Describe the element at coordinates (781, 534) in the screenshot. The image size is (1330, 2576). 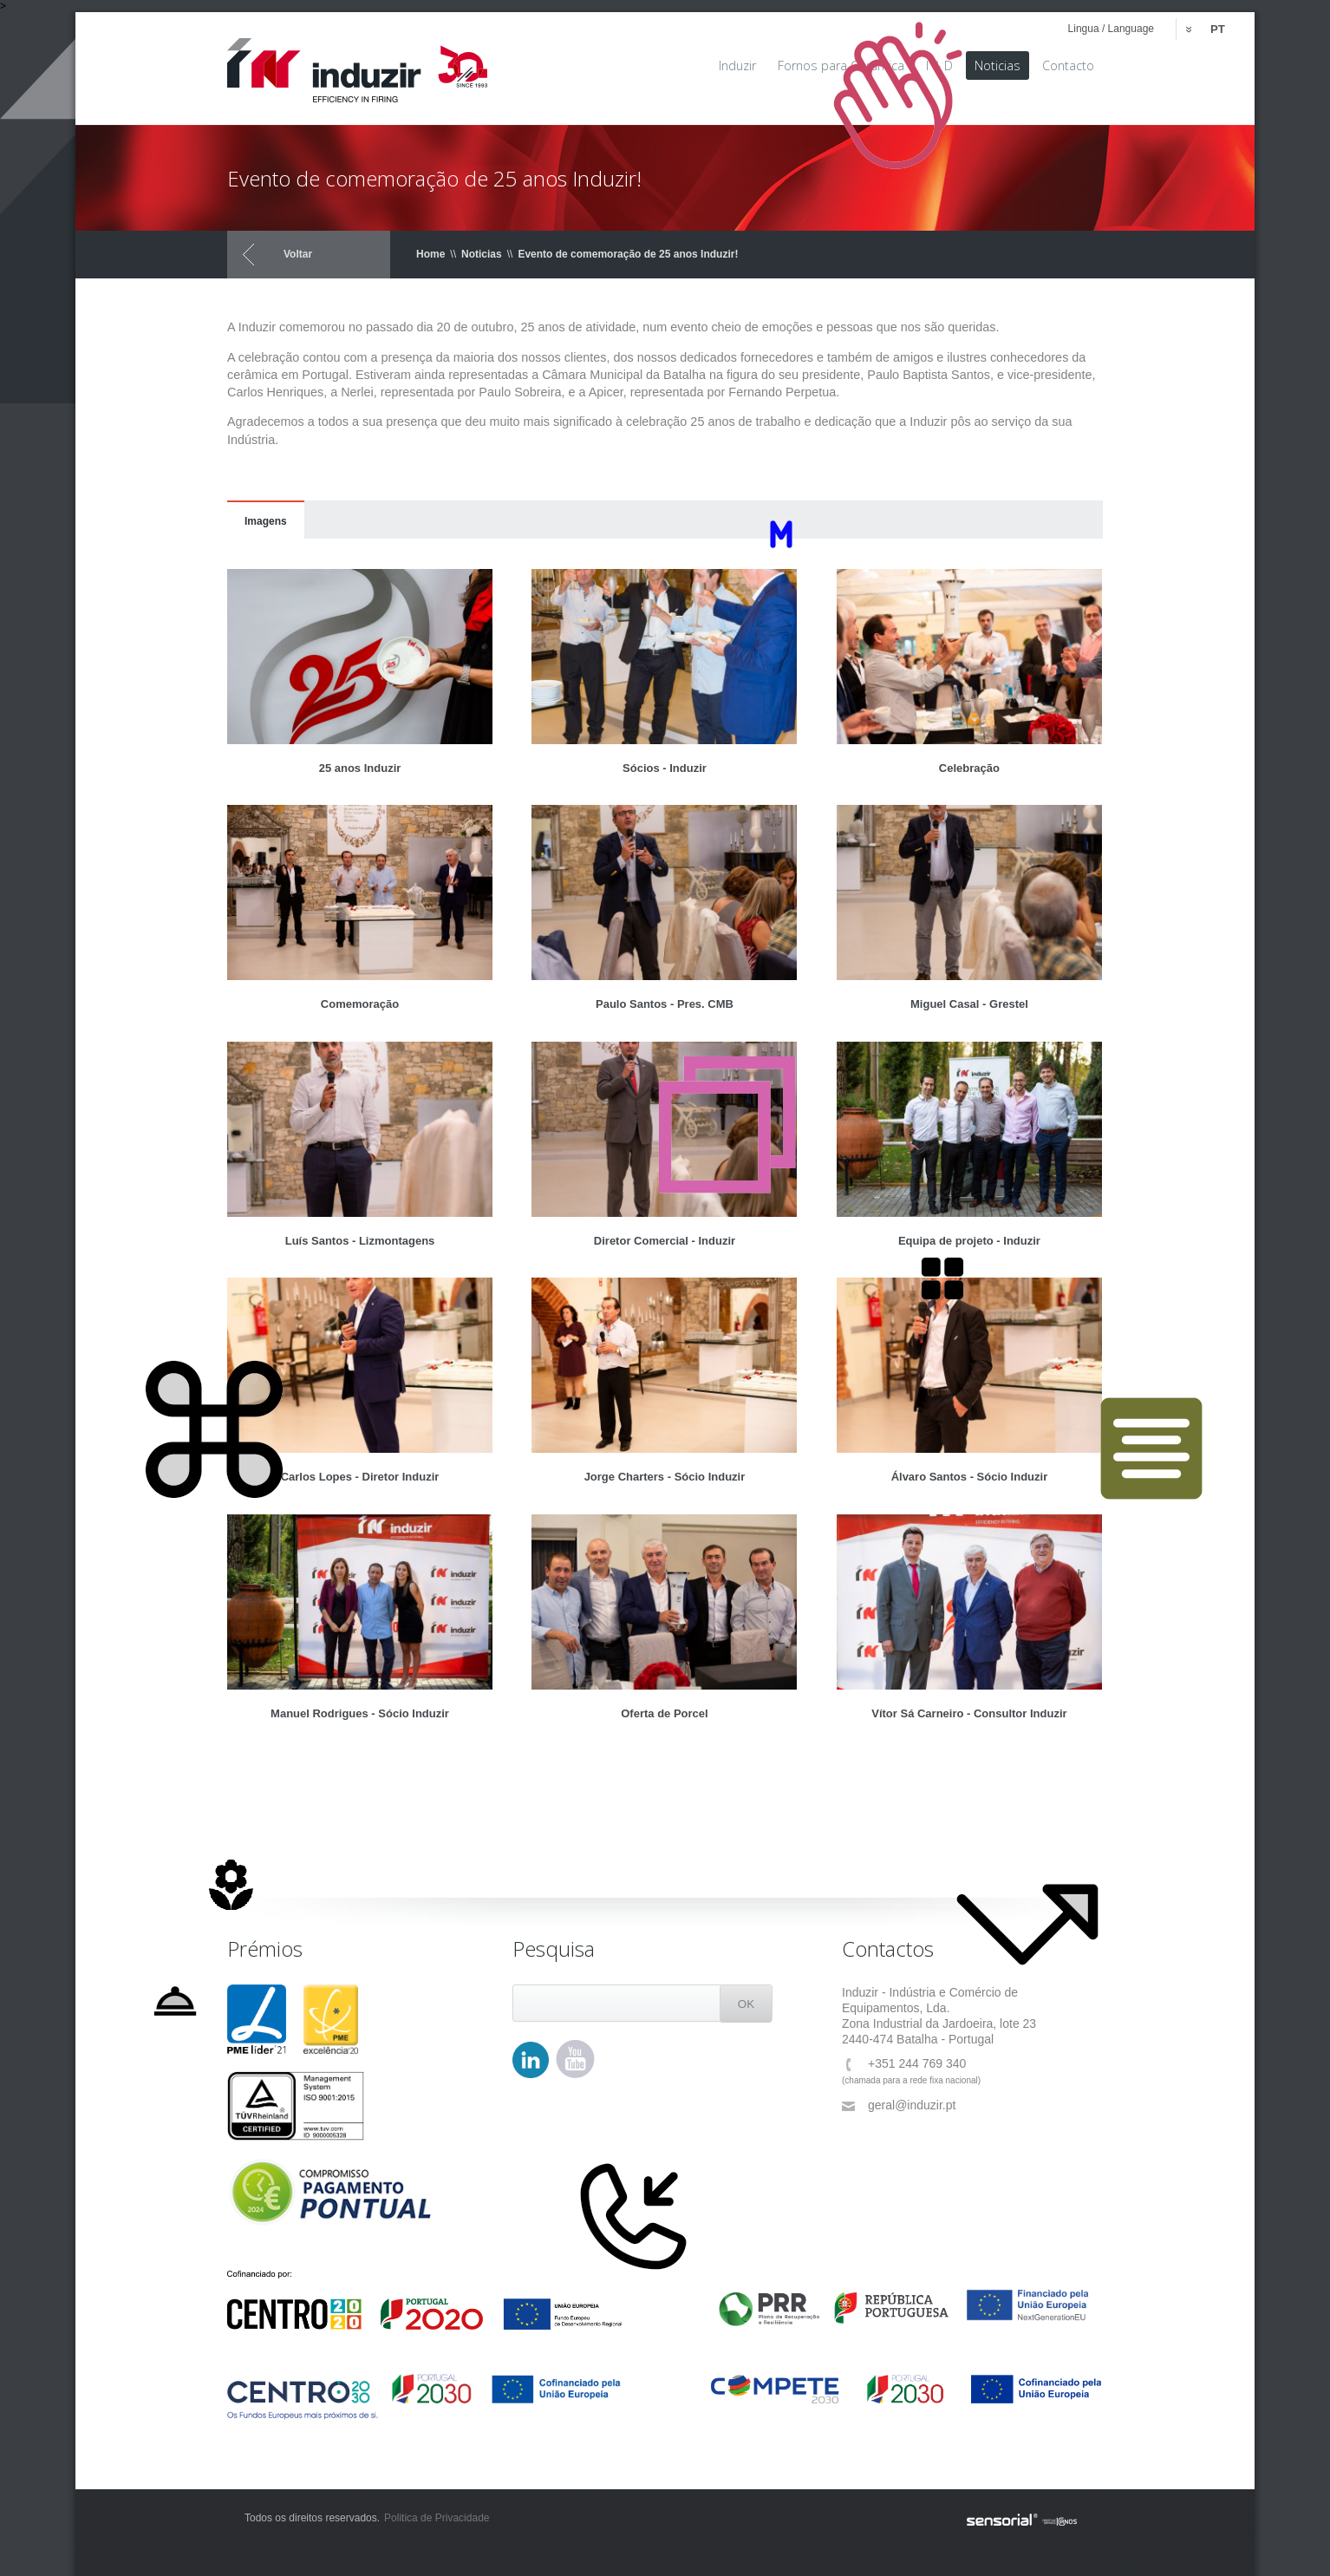
I see `indicates medium size option` at that location.